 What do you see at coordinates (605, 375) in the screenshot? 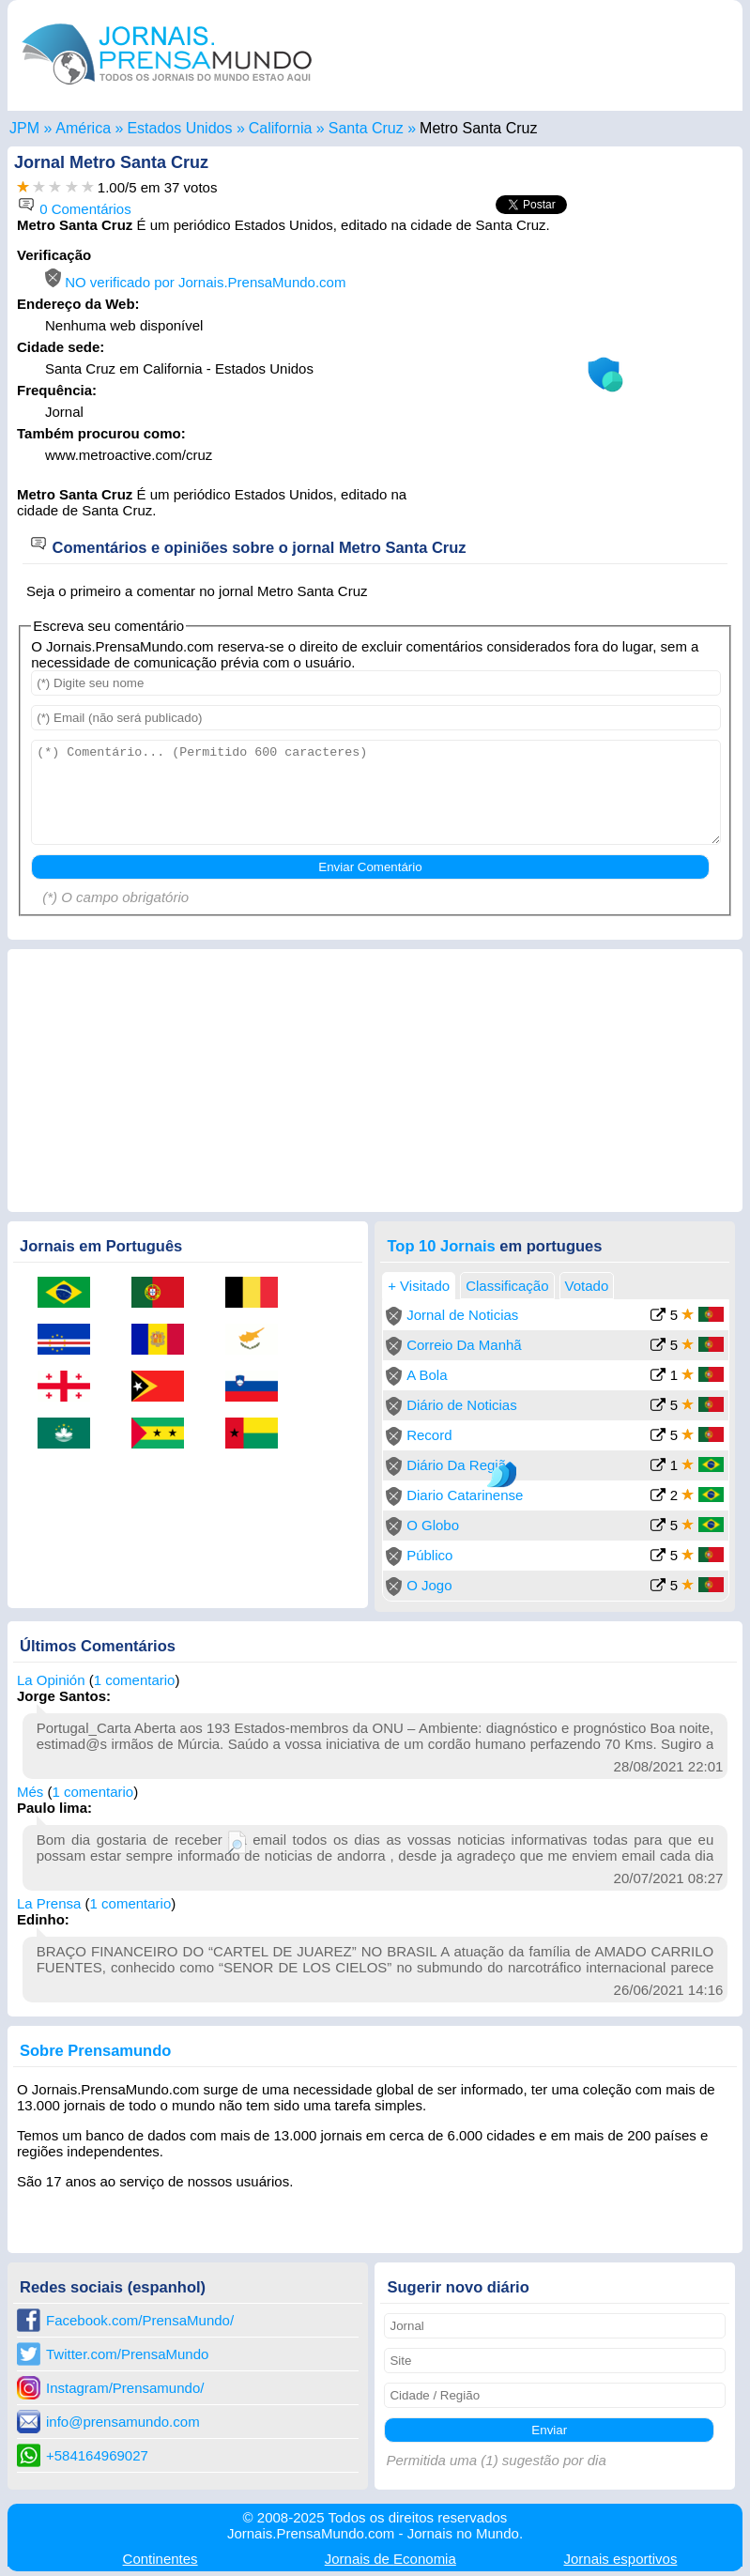
I see `view security status or protection settings` at bounding box center [605, 375].